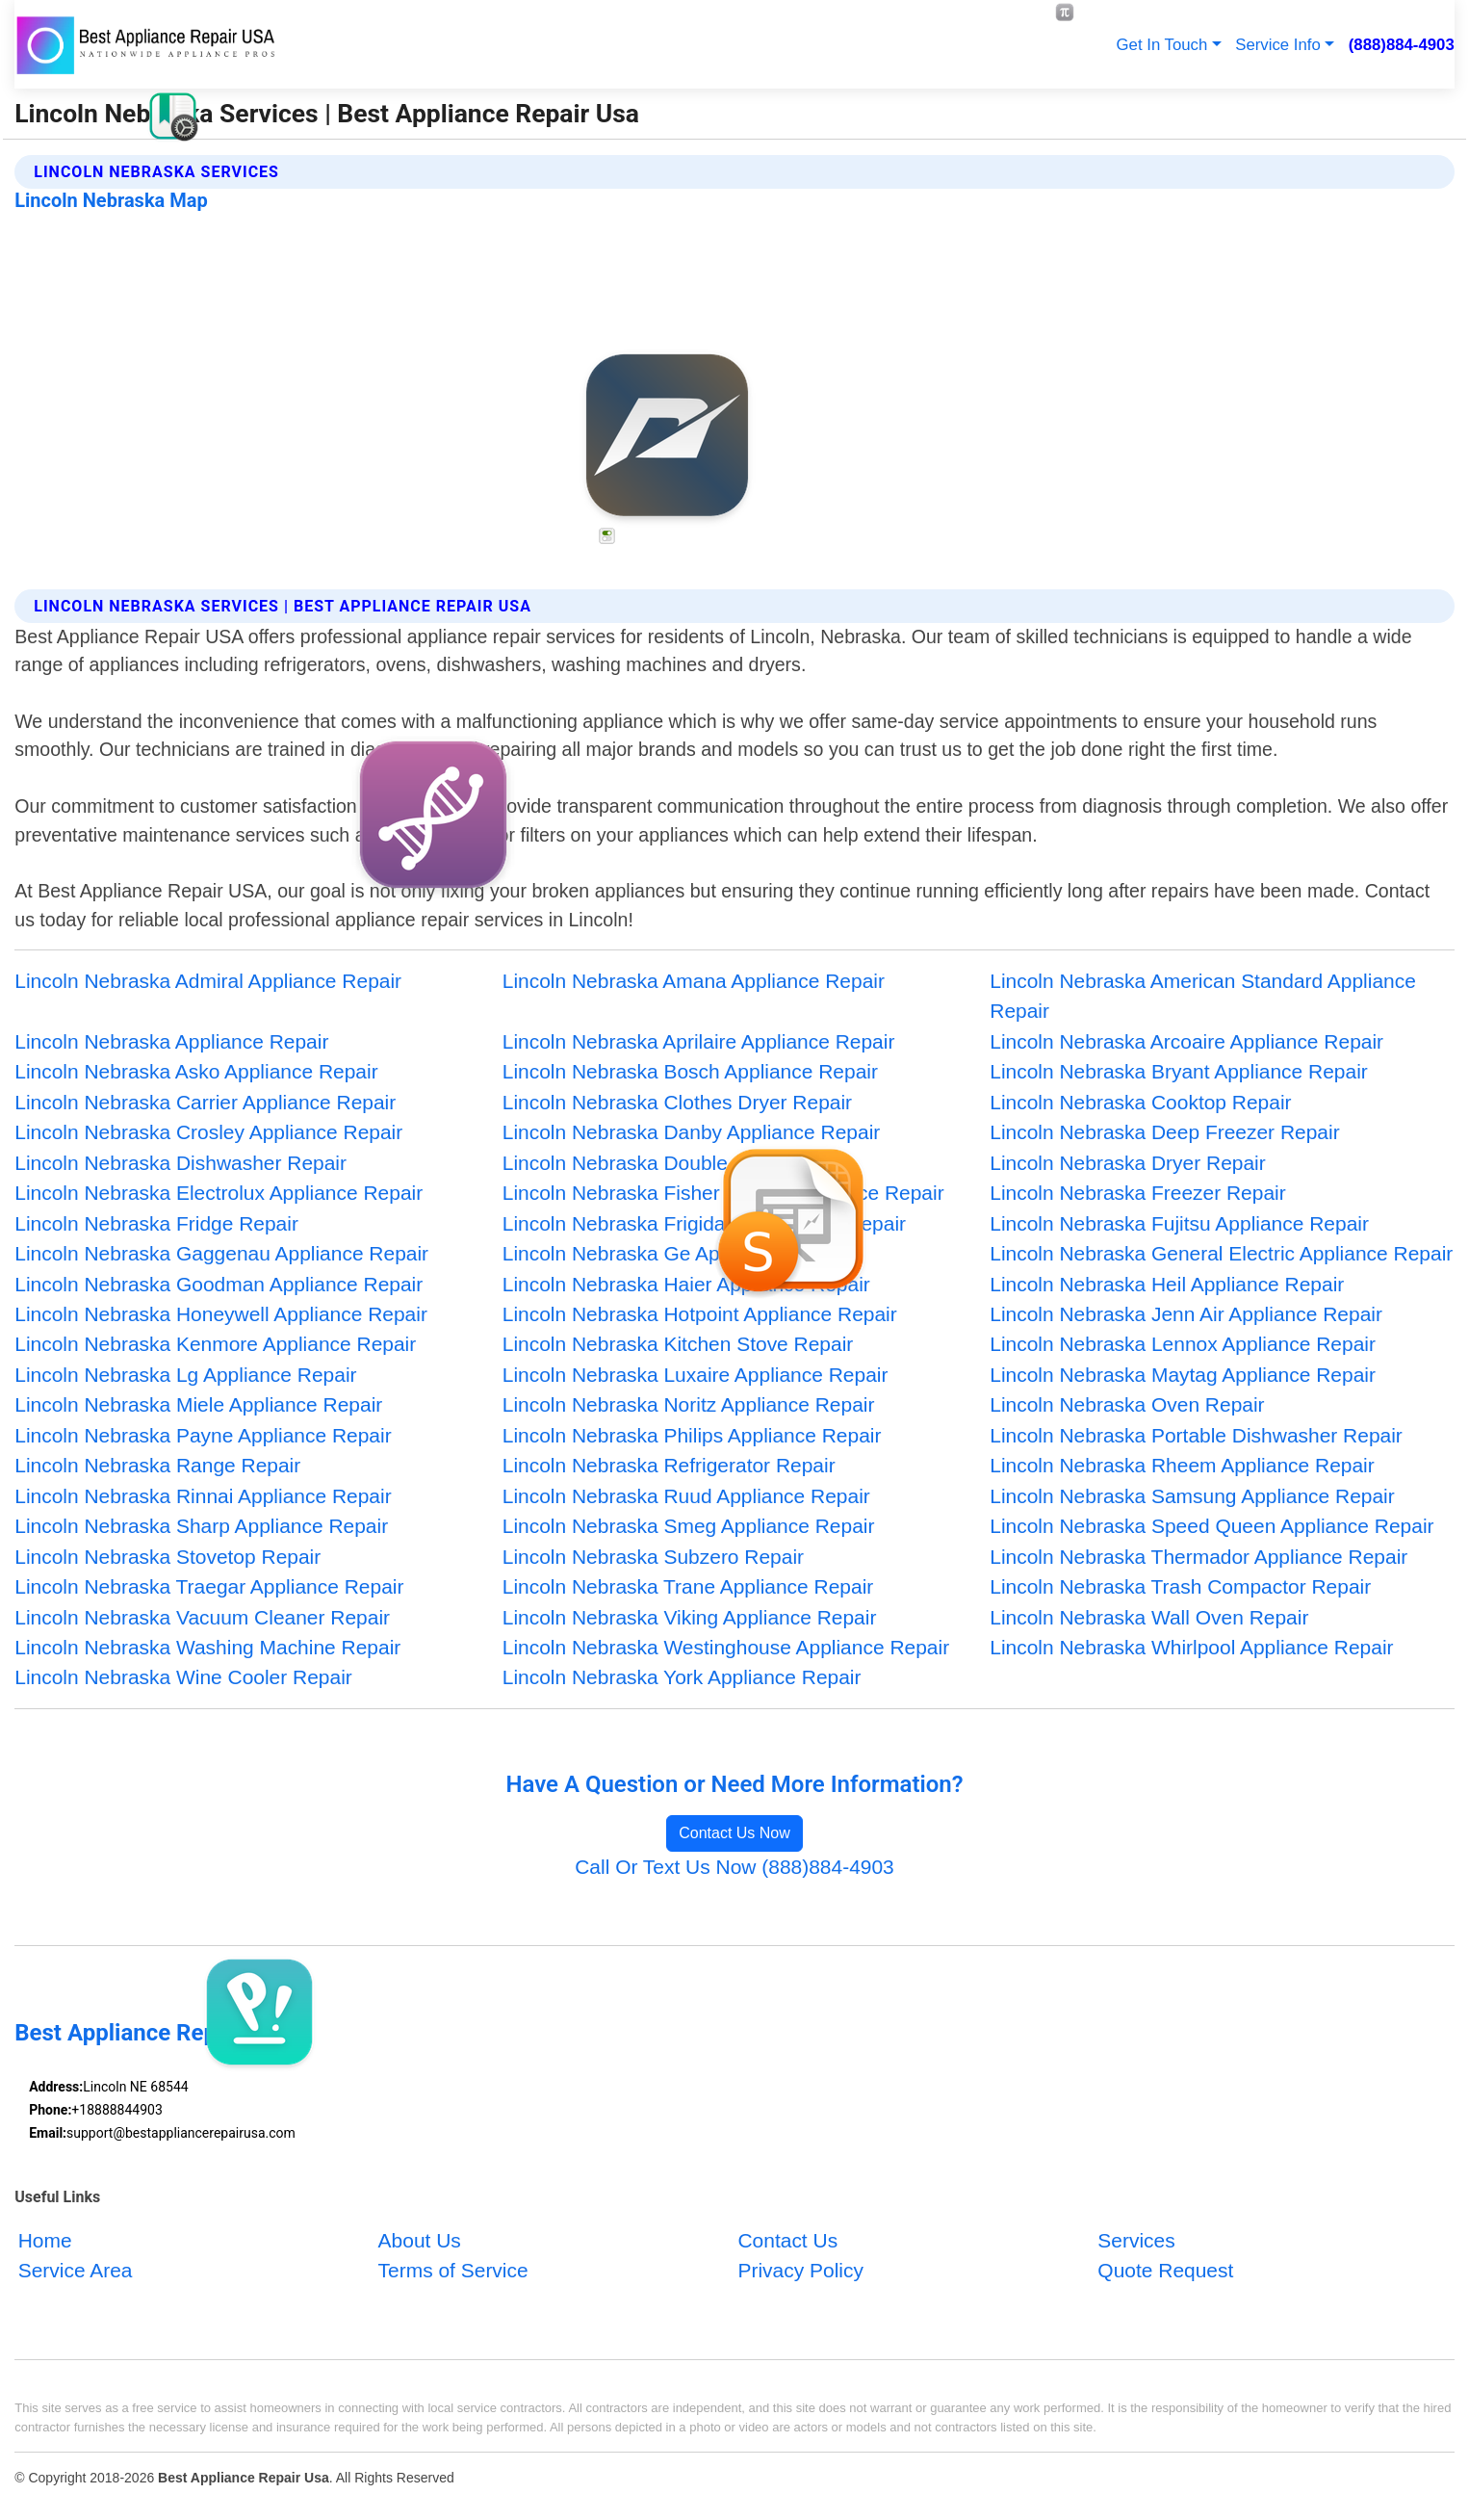  What do you see at coordinates (667, 435) in the screenshot?
I see `launch need for speed no limits game` at bounding box center [667, 435].